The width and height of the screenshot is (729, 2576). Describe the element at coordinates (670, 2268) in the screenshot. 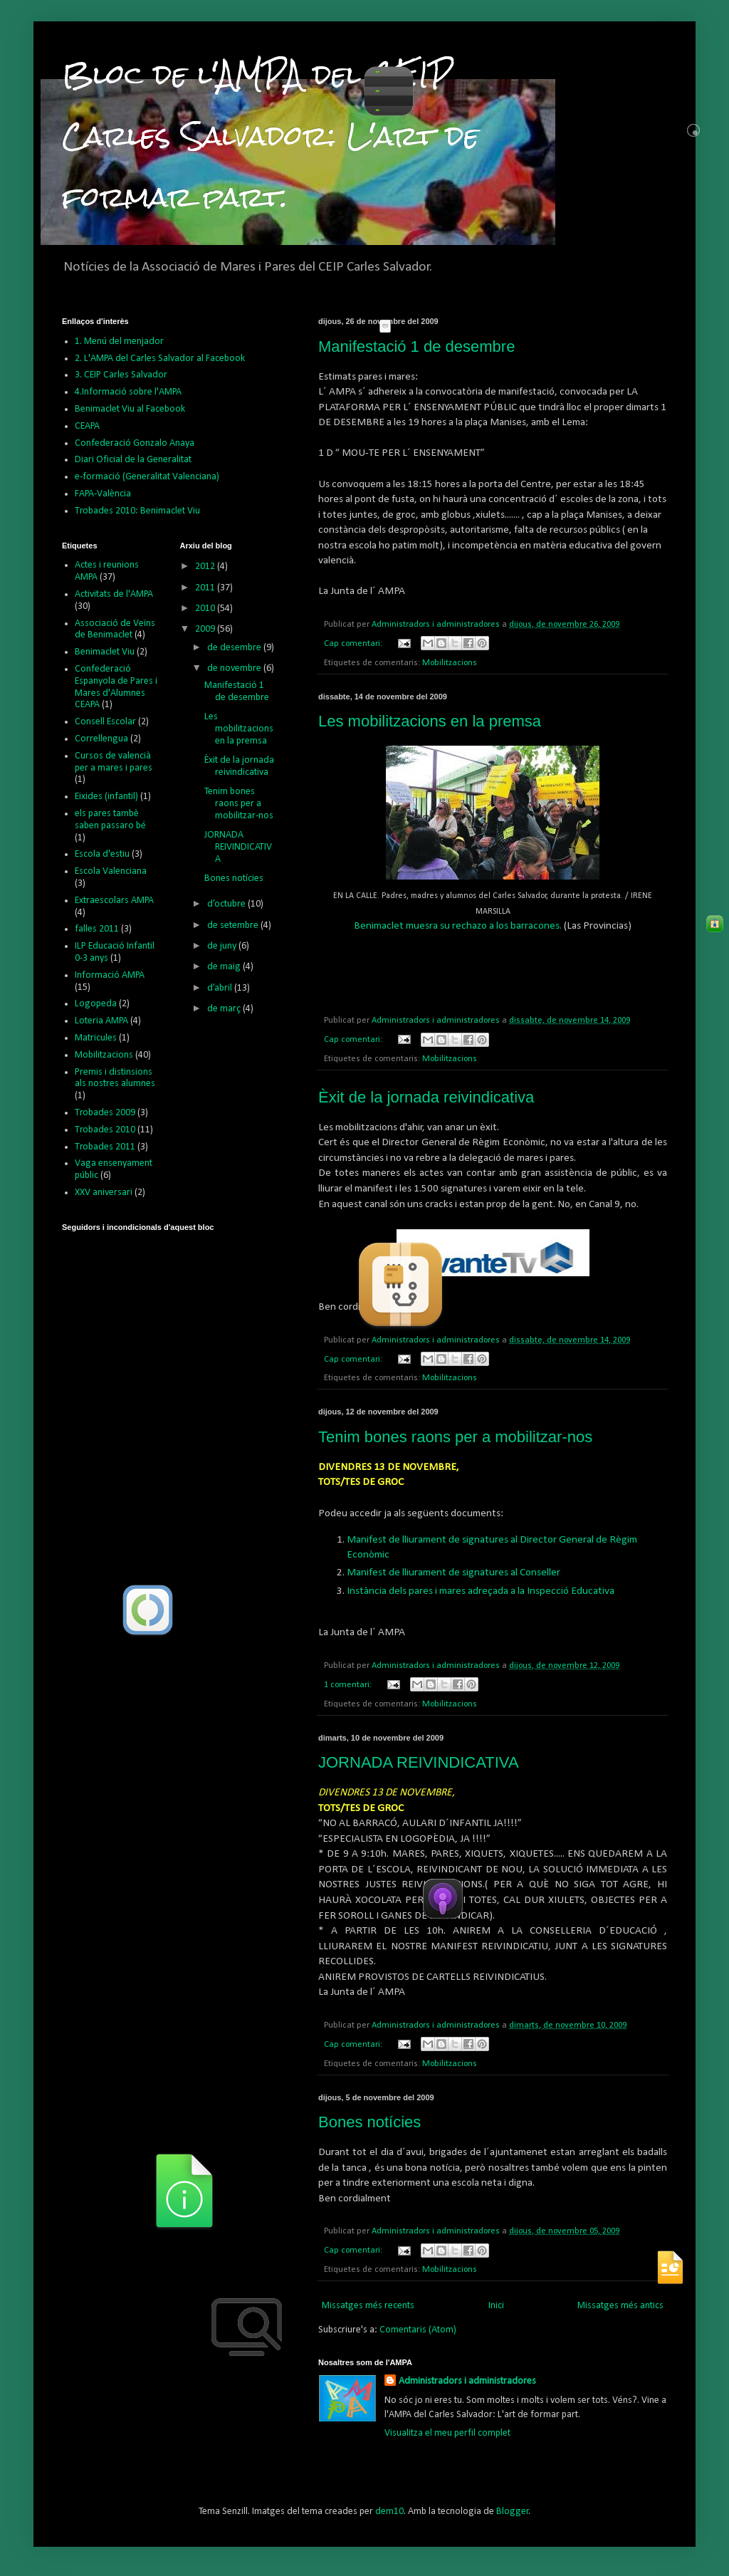

I see `a google slides presentation file` at that location.